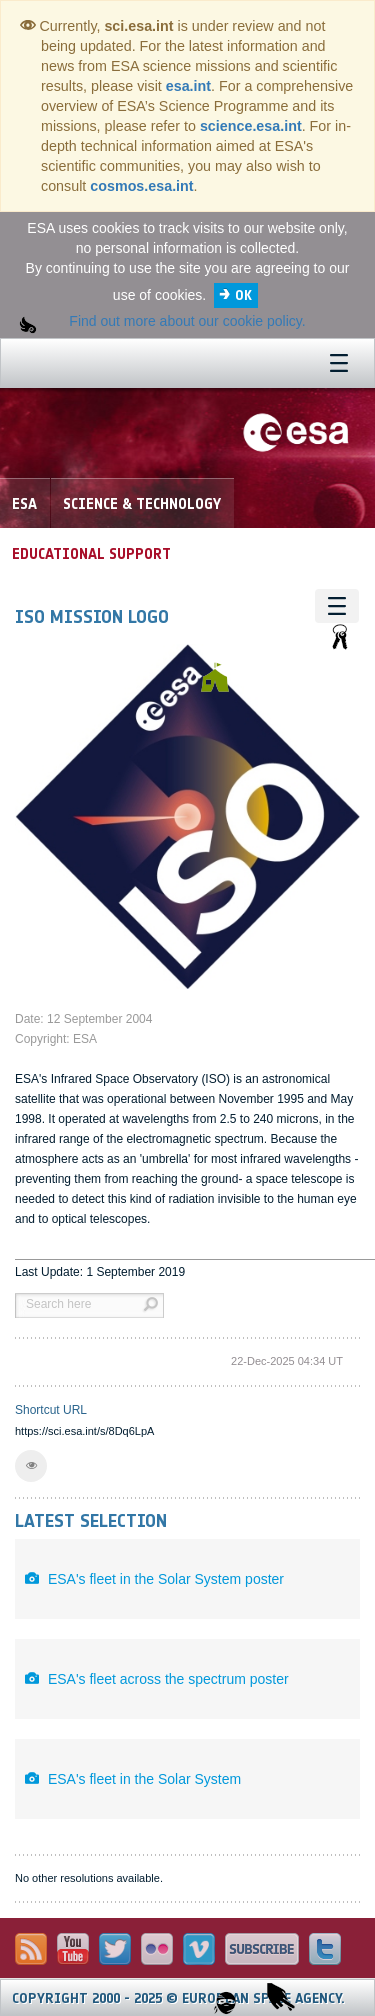  What do you see at coordinates (28, 325) in the screenshot?
I see `indicates wind or air element in gameplay` at bounding box center [28, 325].